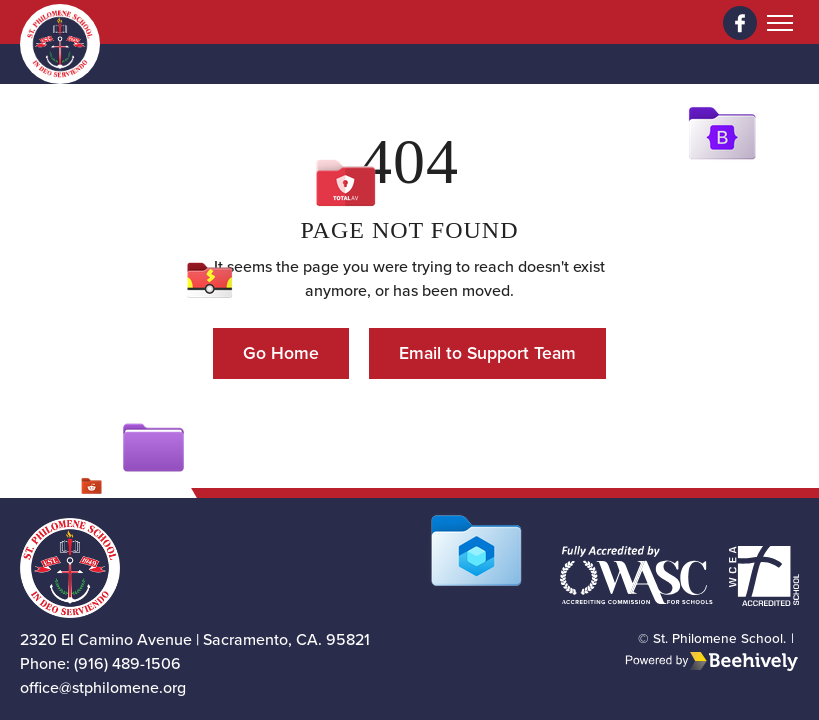 Image resolution: width=819 pixels, height=720 pixels. Describe the element at coordinates (476, 553) in the screenshot. I see `open folder containing microsoft dynamics 365 remote assist files` at that location.